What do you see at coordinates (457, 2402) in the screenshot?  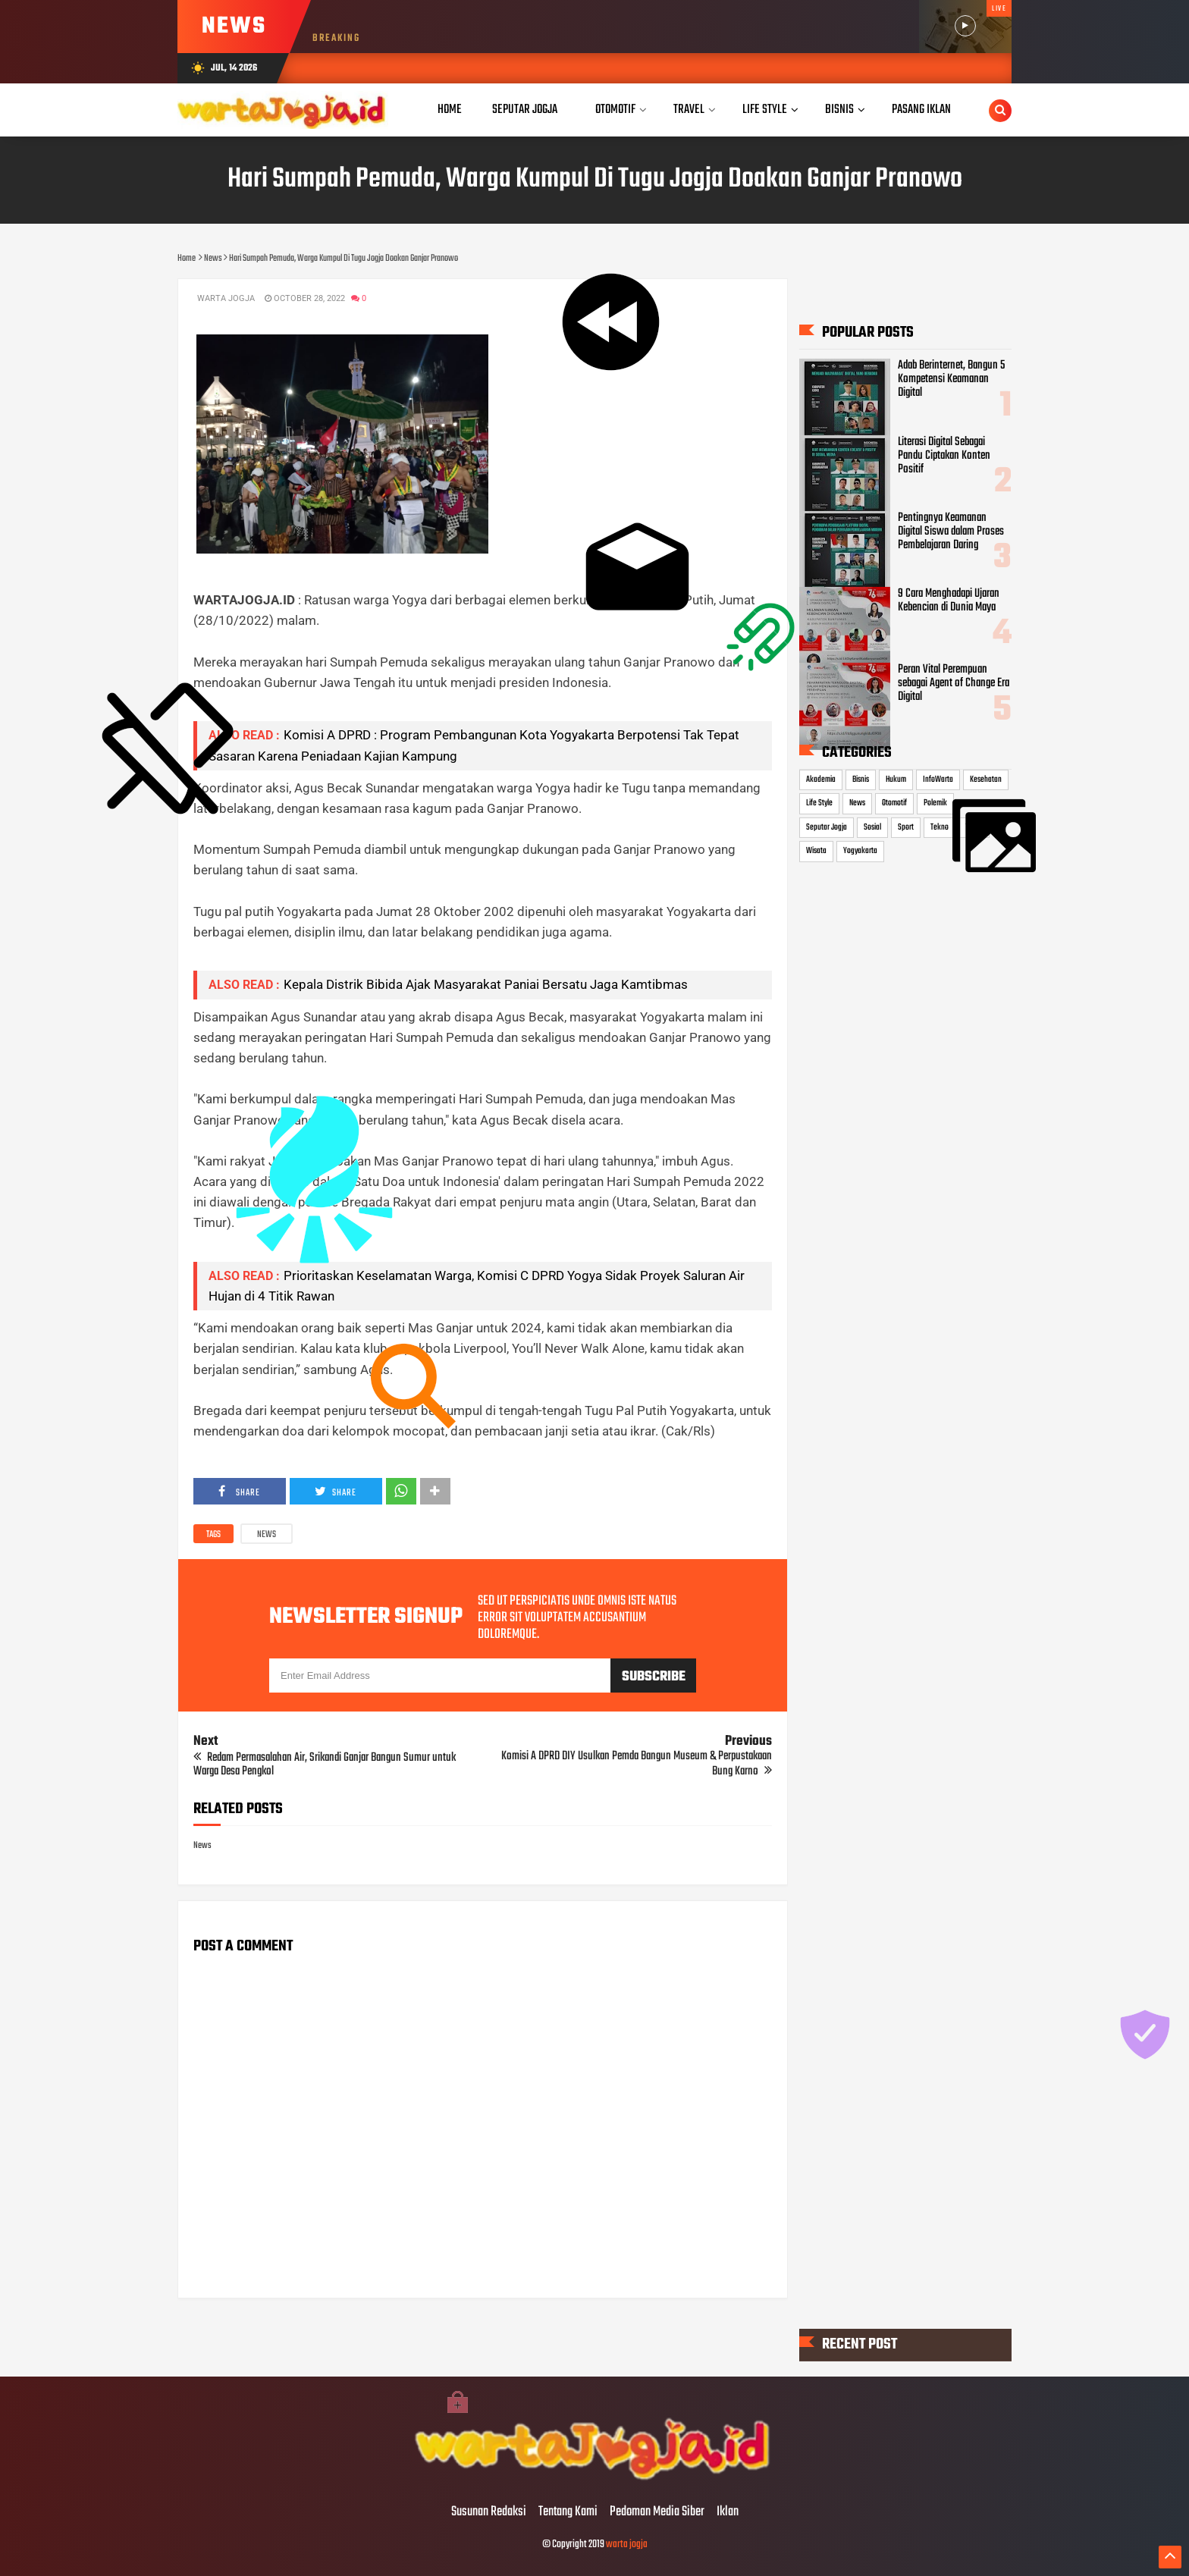 I see `add item to shopping bag` at bounding box center [457, 2402].